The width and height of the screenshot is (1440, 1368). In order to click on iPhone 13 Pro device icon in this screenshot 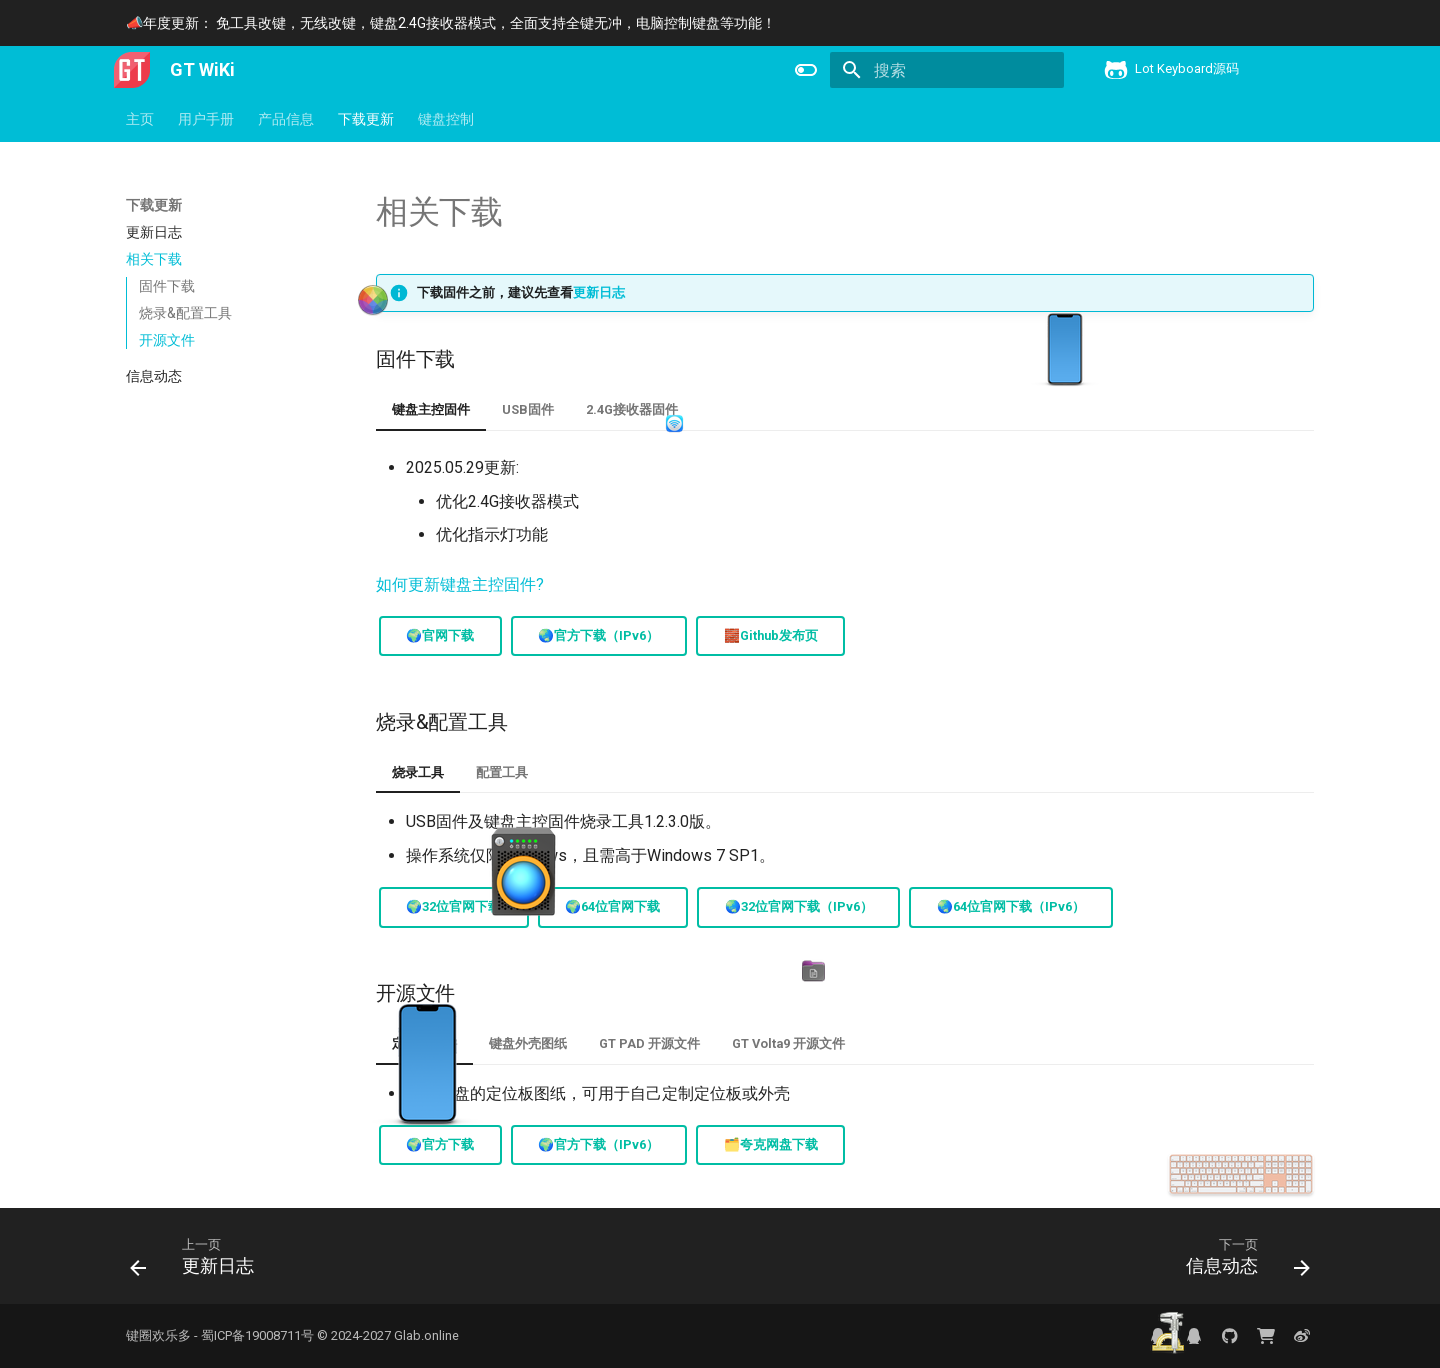, I will do `click(427, 1065)`.